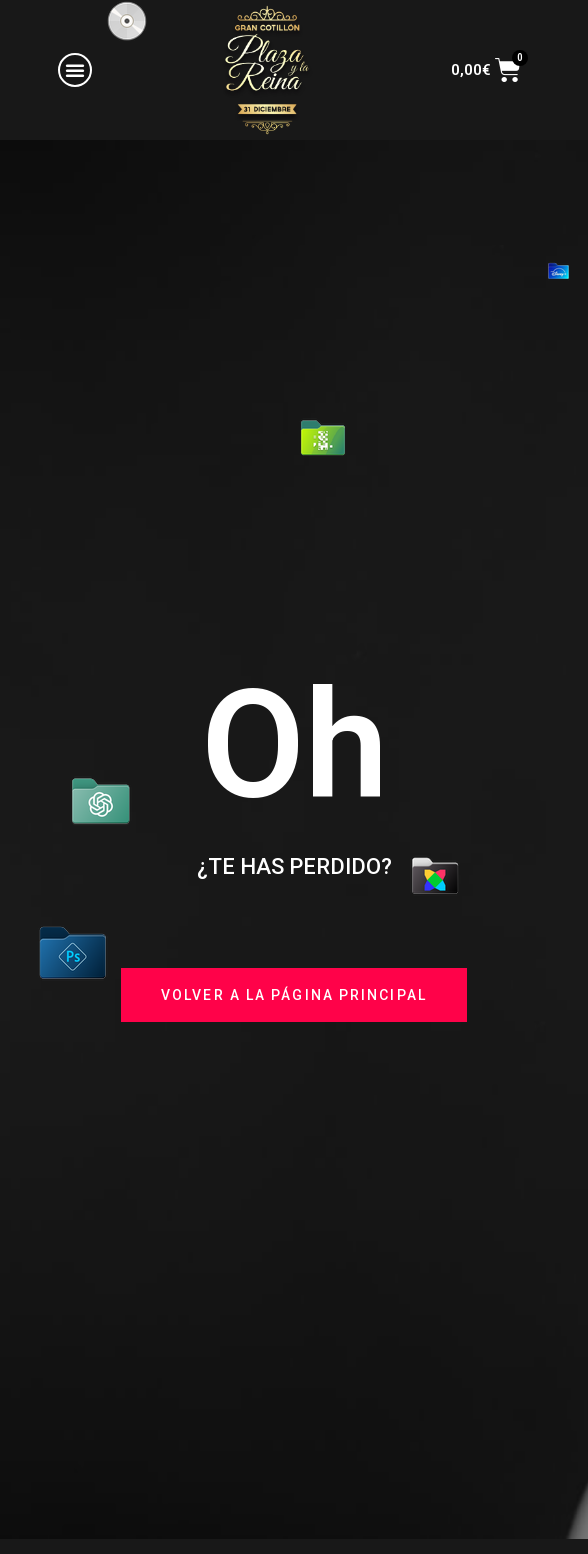 This screenshot has height=1554, width=588. Describe the element at coordinates (100, 802) in the screenshot. I see `open folder containing ChatGPT-related files` at that location.